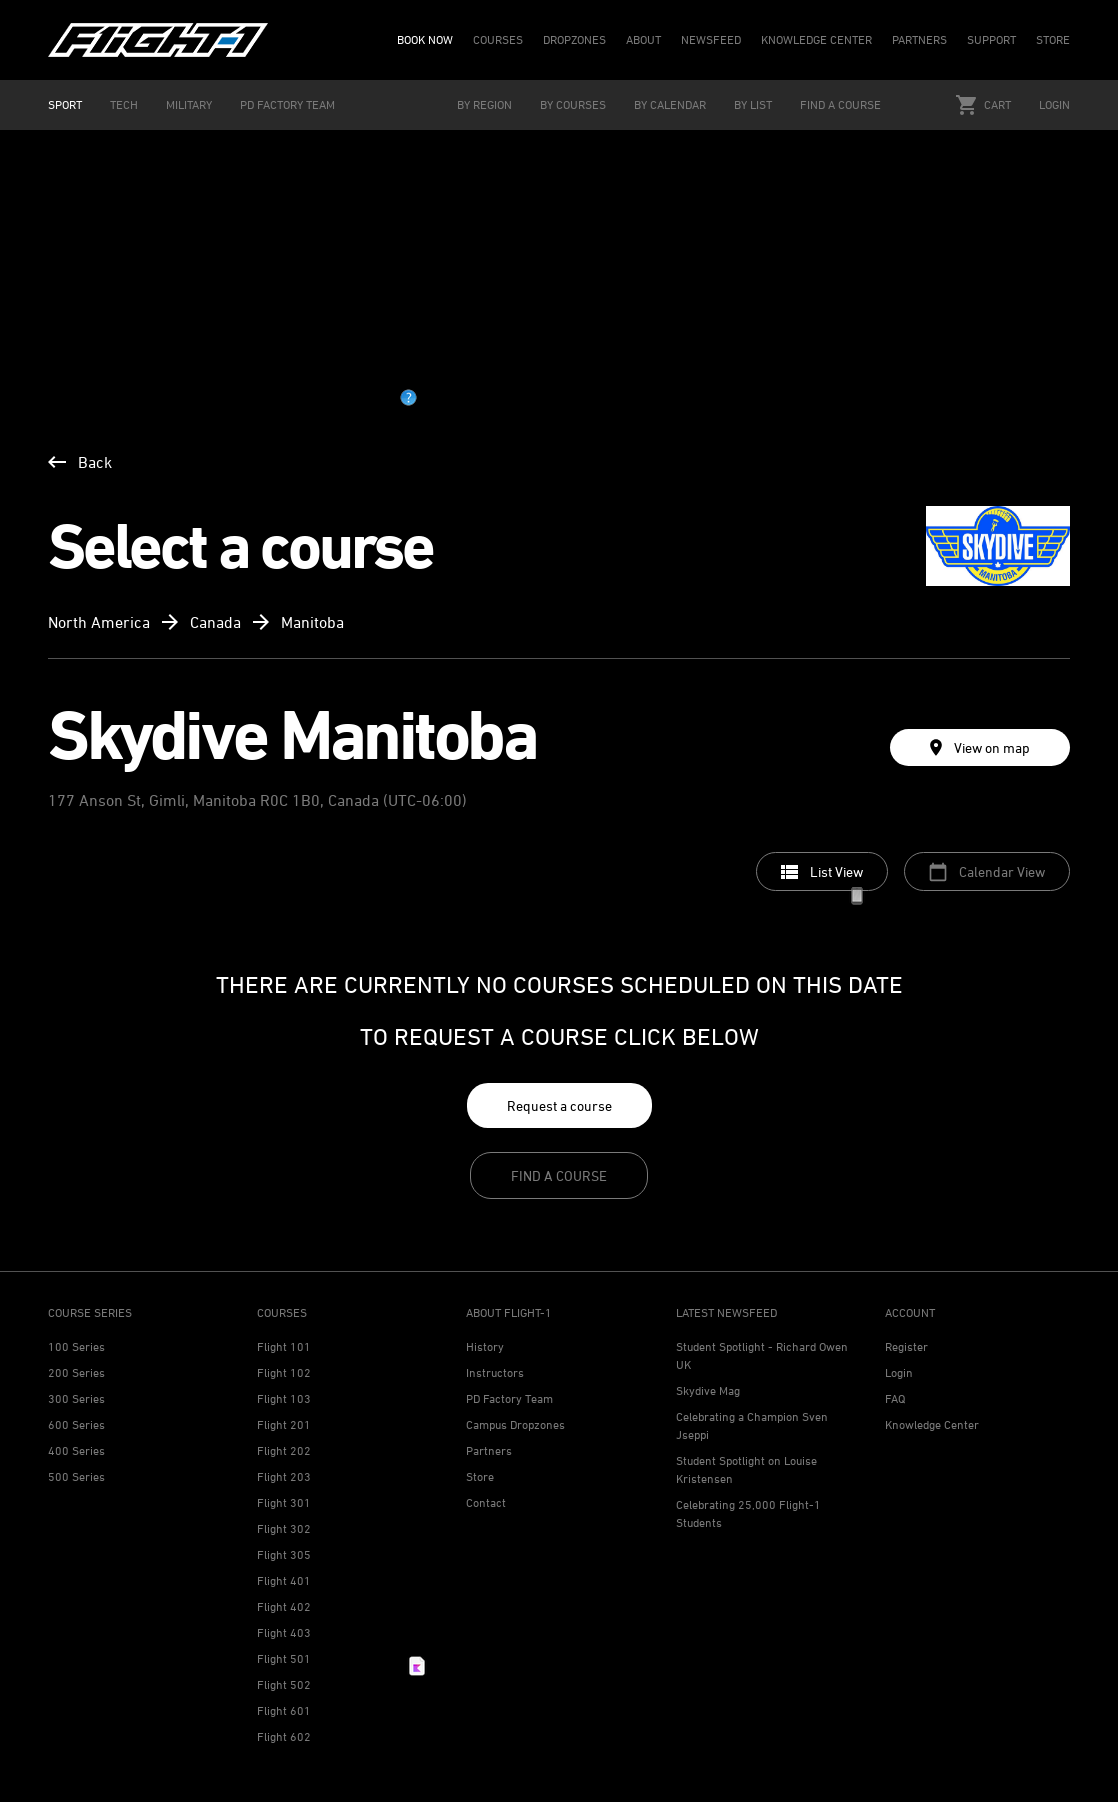  Describe the element at coordinates (417, 1666) in the screenshot. I see `indicates a kotlin source code file` at that location.